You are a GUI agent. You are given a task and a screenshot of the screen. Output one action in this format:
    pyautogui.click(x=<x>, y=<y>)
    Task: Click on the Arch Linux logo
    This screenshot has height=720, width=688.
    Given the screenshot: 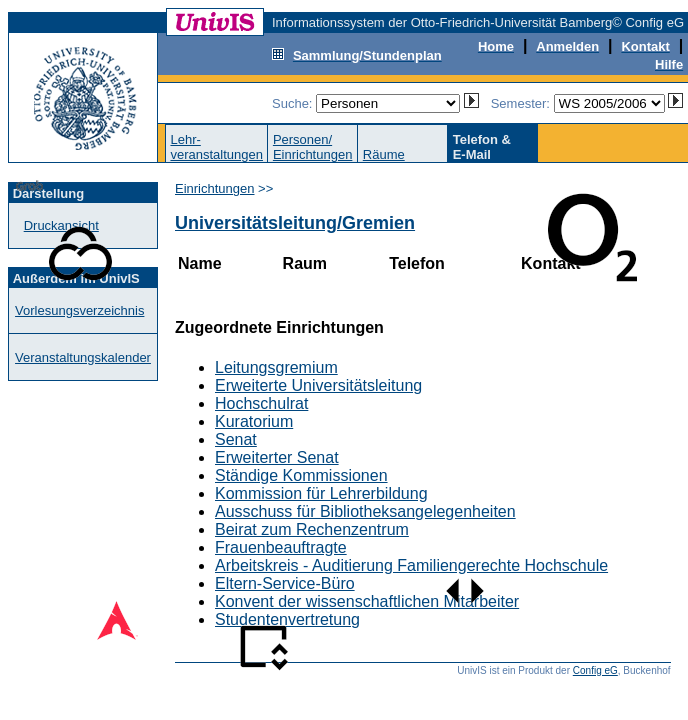 What is the action you would take?
    pyautogui.click(x=117, y=620)
    